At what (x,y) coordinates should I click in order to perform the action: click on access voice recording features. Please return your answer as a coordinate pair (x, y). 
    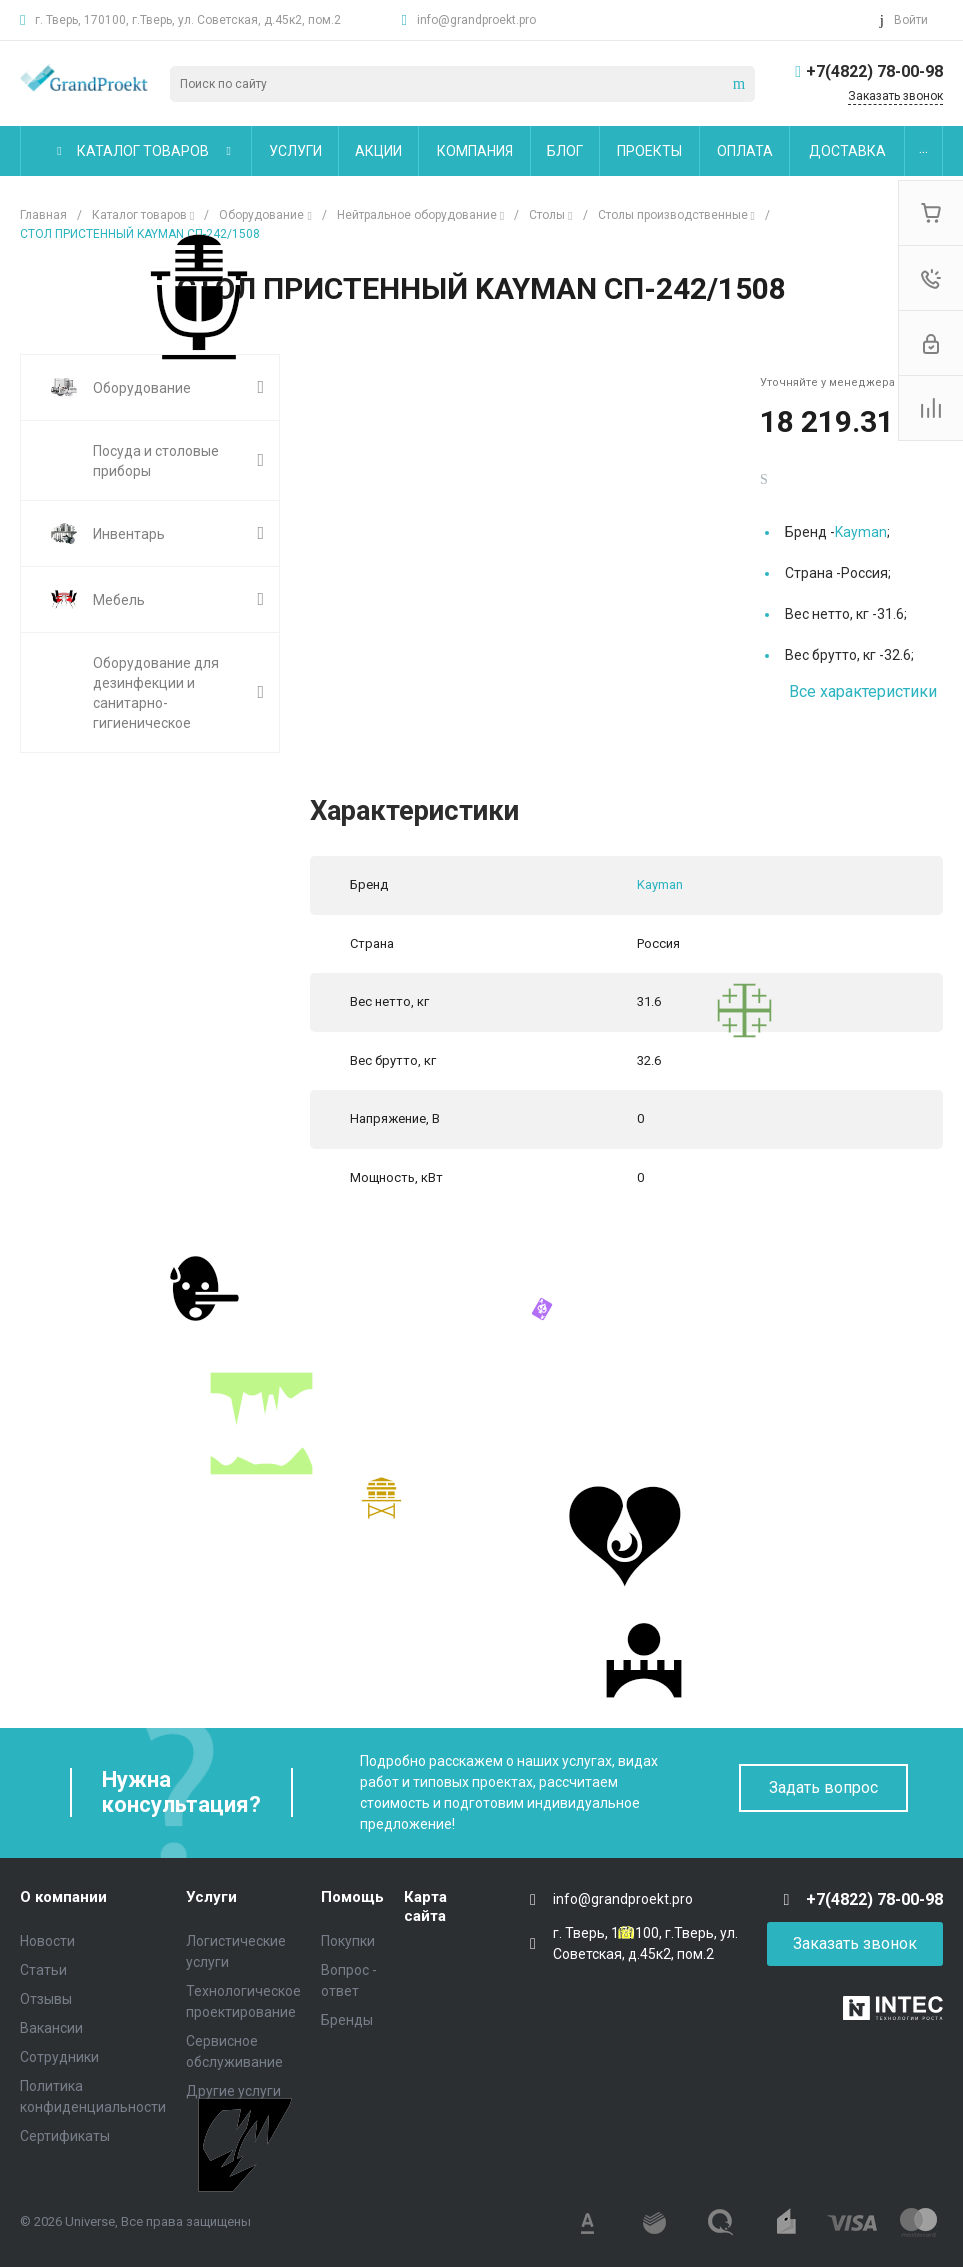
    Looking at the image, I should click on (199, 297).